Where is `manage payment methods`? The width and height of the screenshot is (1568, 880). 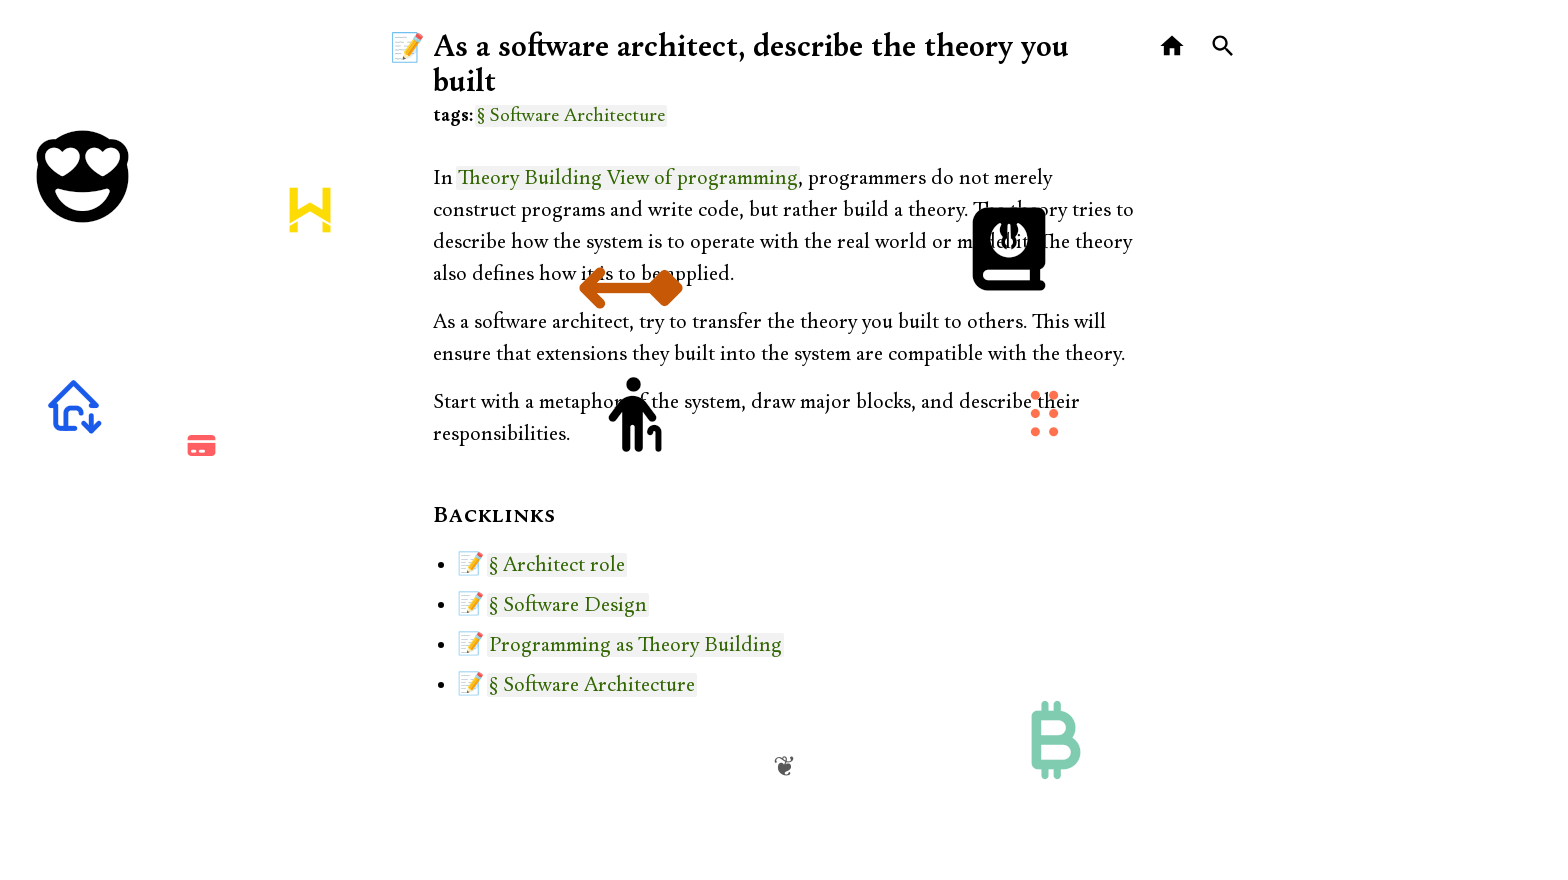
manage payment methods is located at coordinates (201, 445).